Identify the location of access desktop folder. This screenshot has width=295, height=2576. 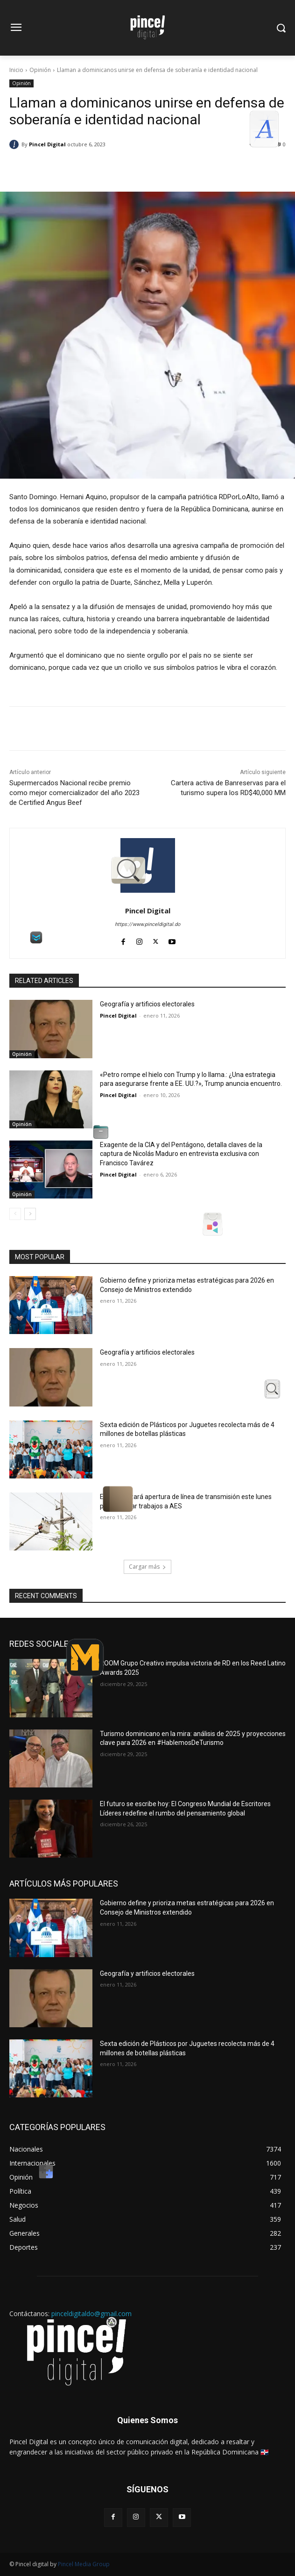
(118, 1498).